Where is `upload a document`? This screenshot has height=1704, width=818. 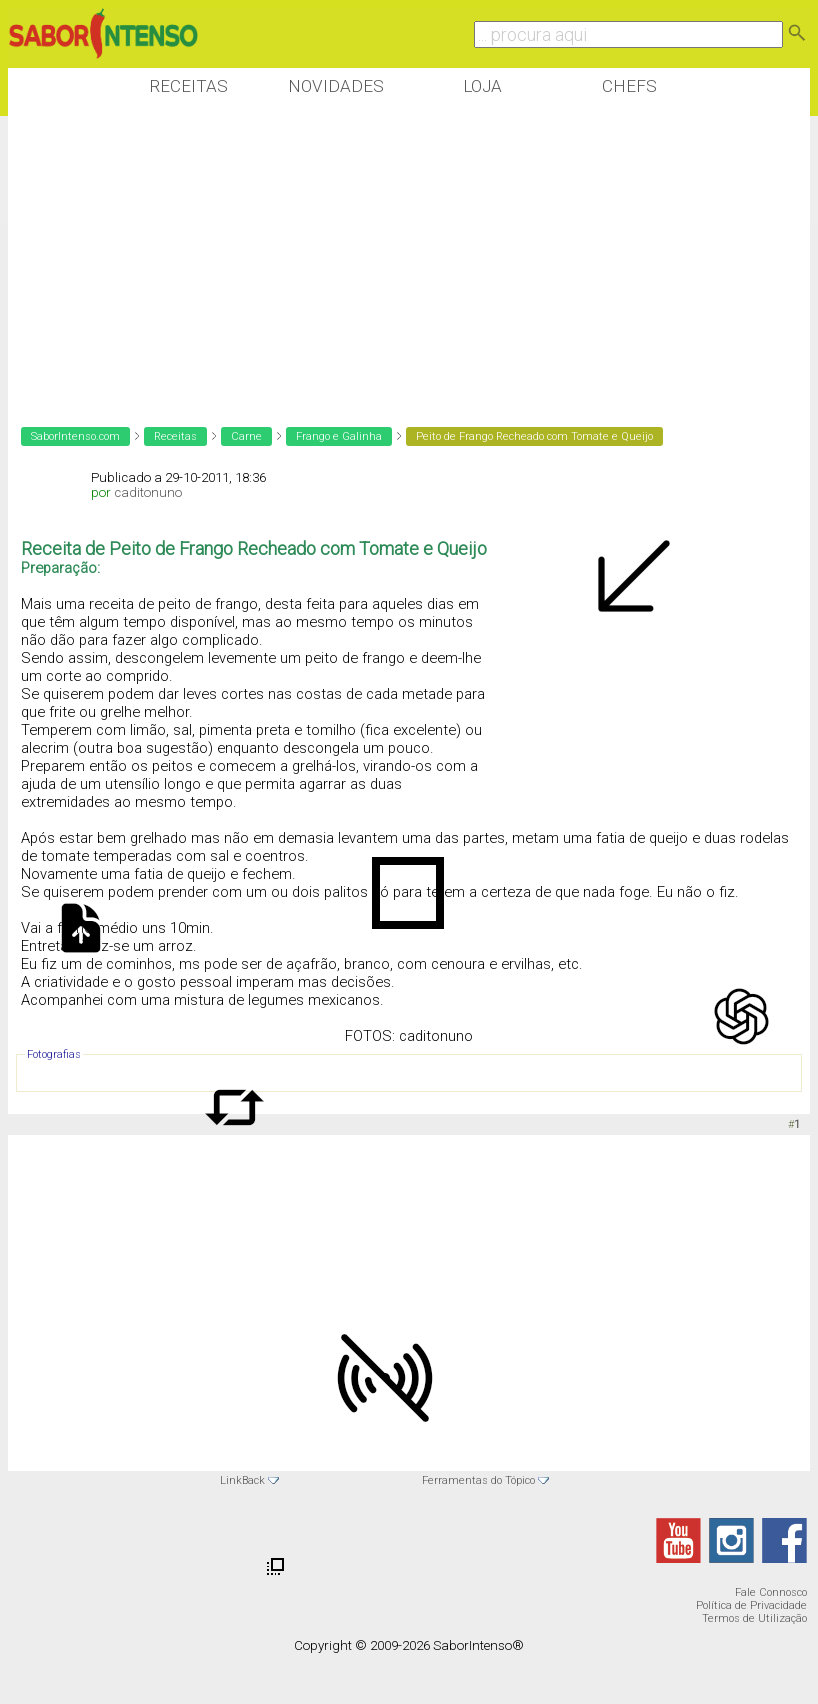
upload a document is located at coordinates (81, 928).